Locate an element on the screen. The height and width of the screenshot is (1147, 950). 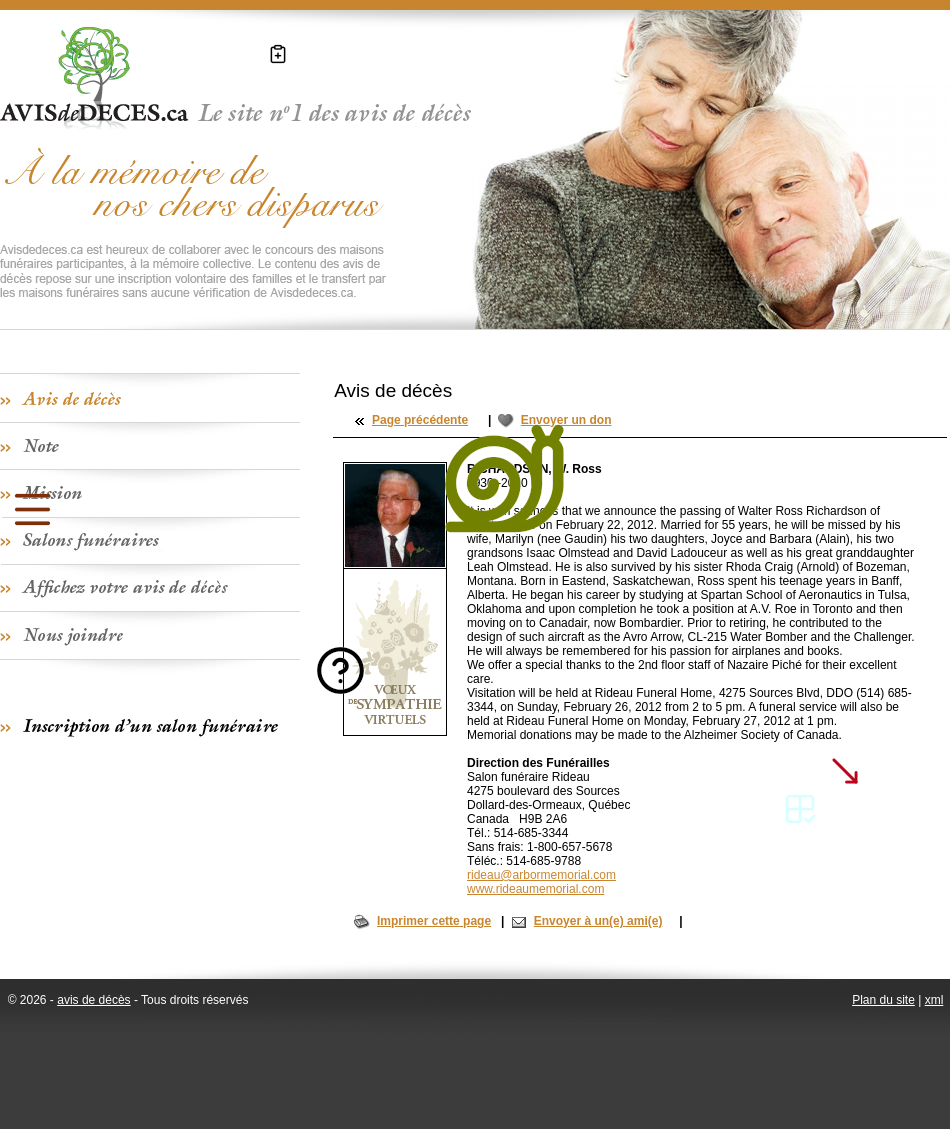
open navigation menu is located at coordinates (32, 509).